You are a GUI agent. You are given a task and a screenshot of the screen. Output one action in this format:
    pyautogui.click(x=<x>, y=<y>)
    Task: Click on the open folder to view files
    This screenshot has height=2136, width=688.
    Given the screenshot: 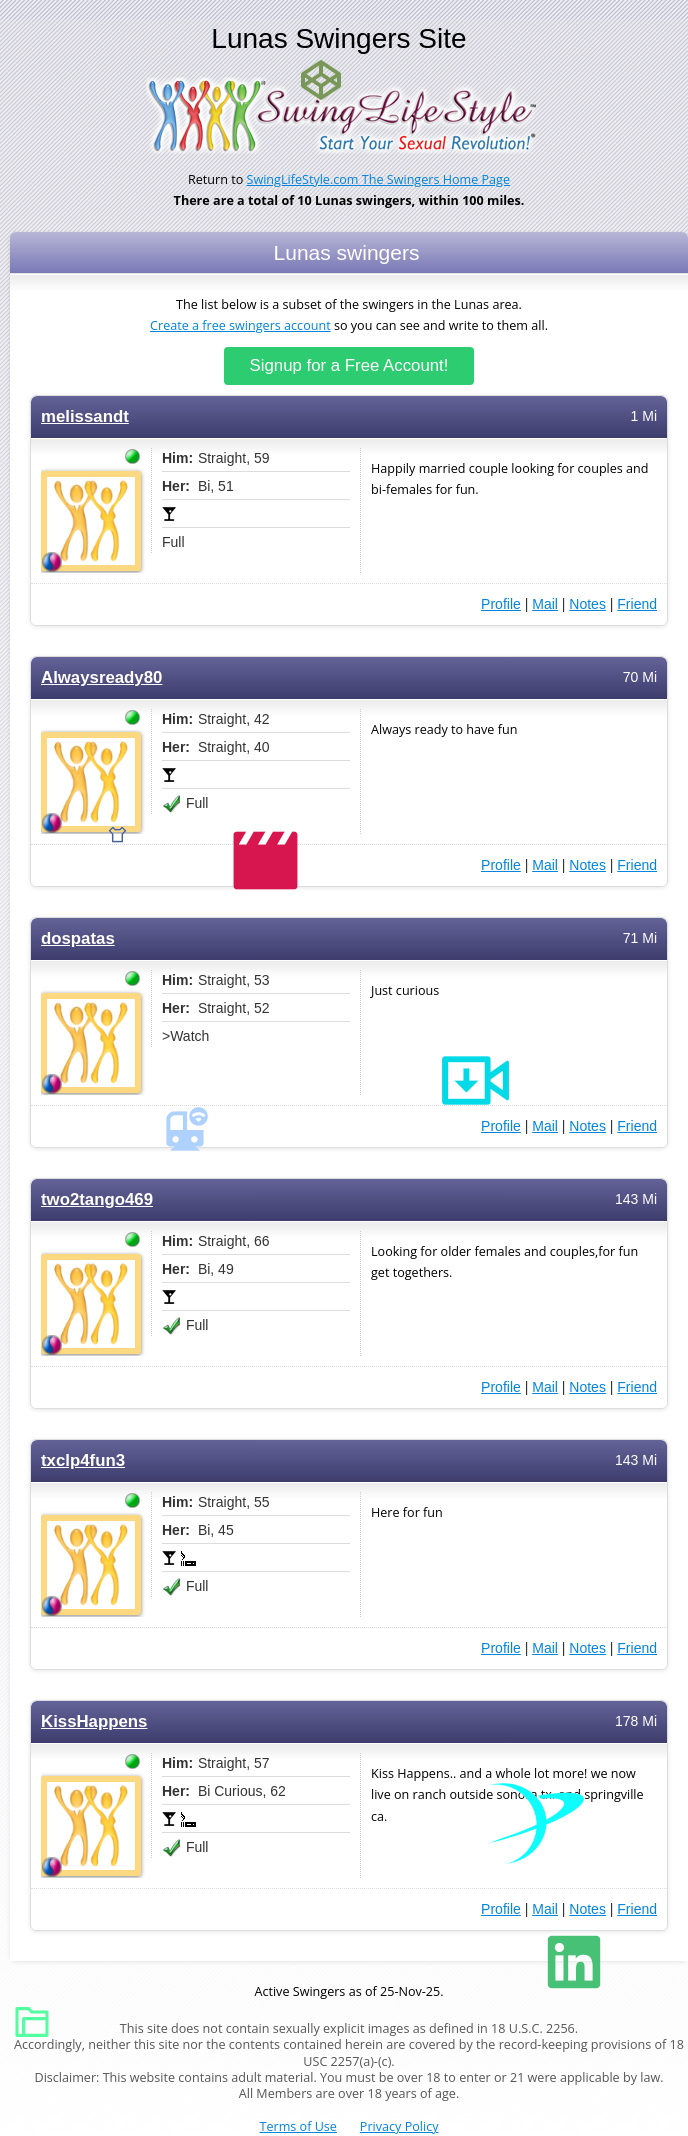 What is the action you would take?
    pyautogui.click(x=32, y=2022)
    